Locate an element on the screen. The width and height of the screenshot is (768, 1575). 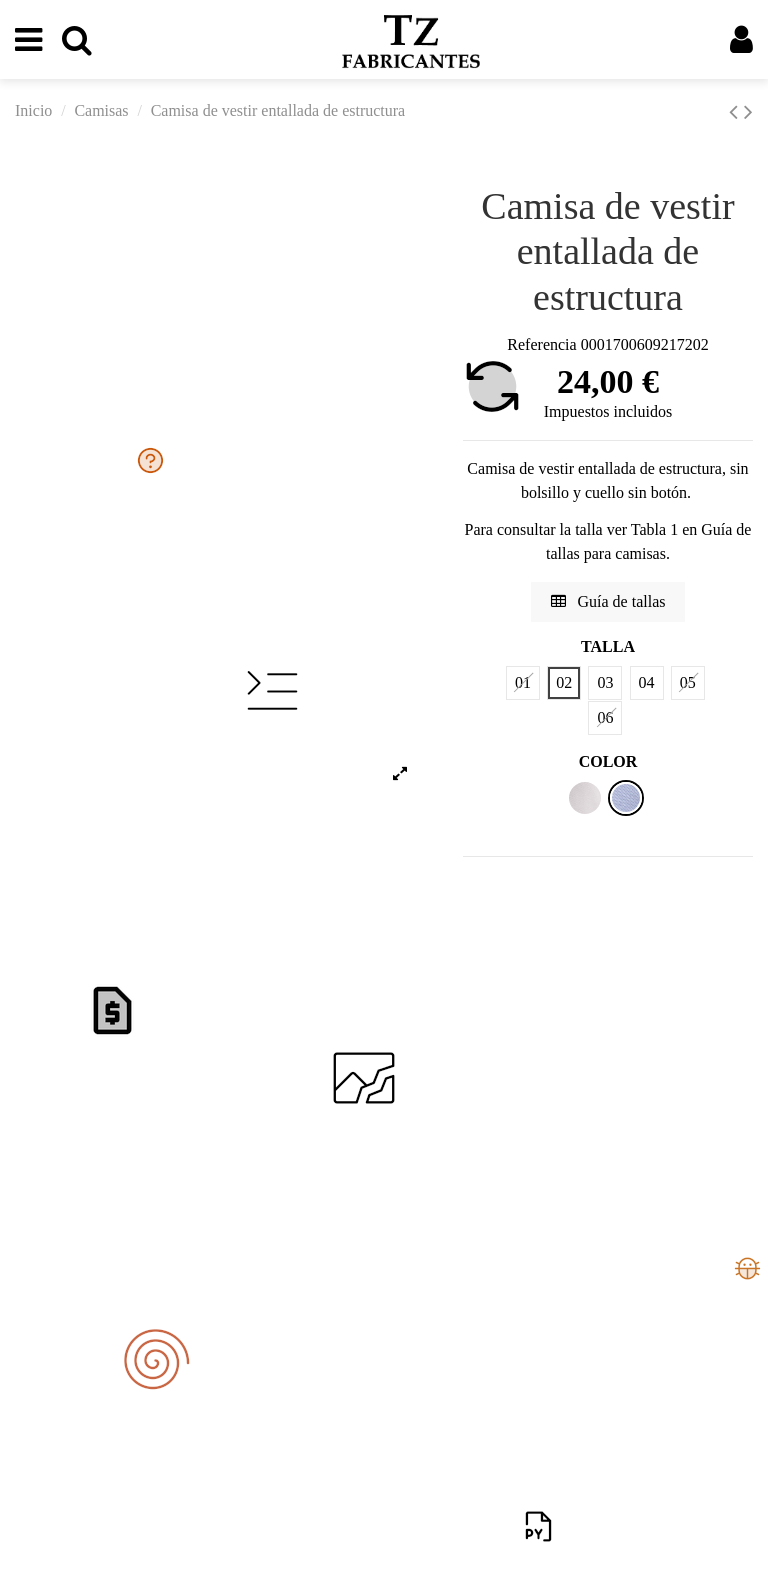
refresh or reload content is located at coordinates (492, 386).